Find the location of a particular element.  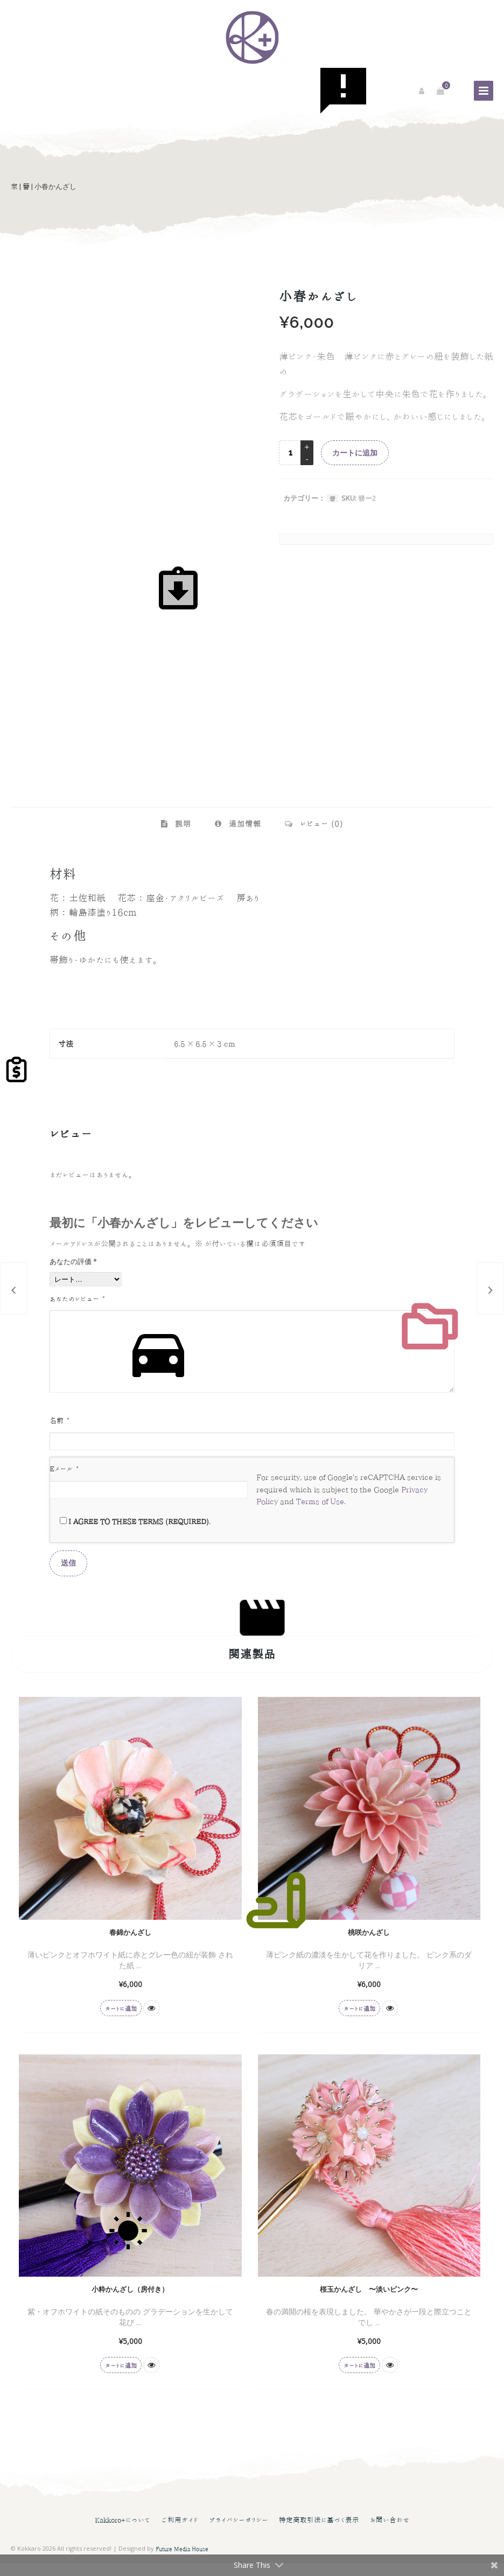

browse all folders is located at coordinates (429, 1326).